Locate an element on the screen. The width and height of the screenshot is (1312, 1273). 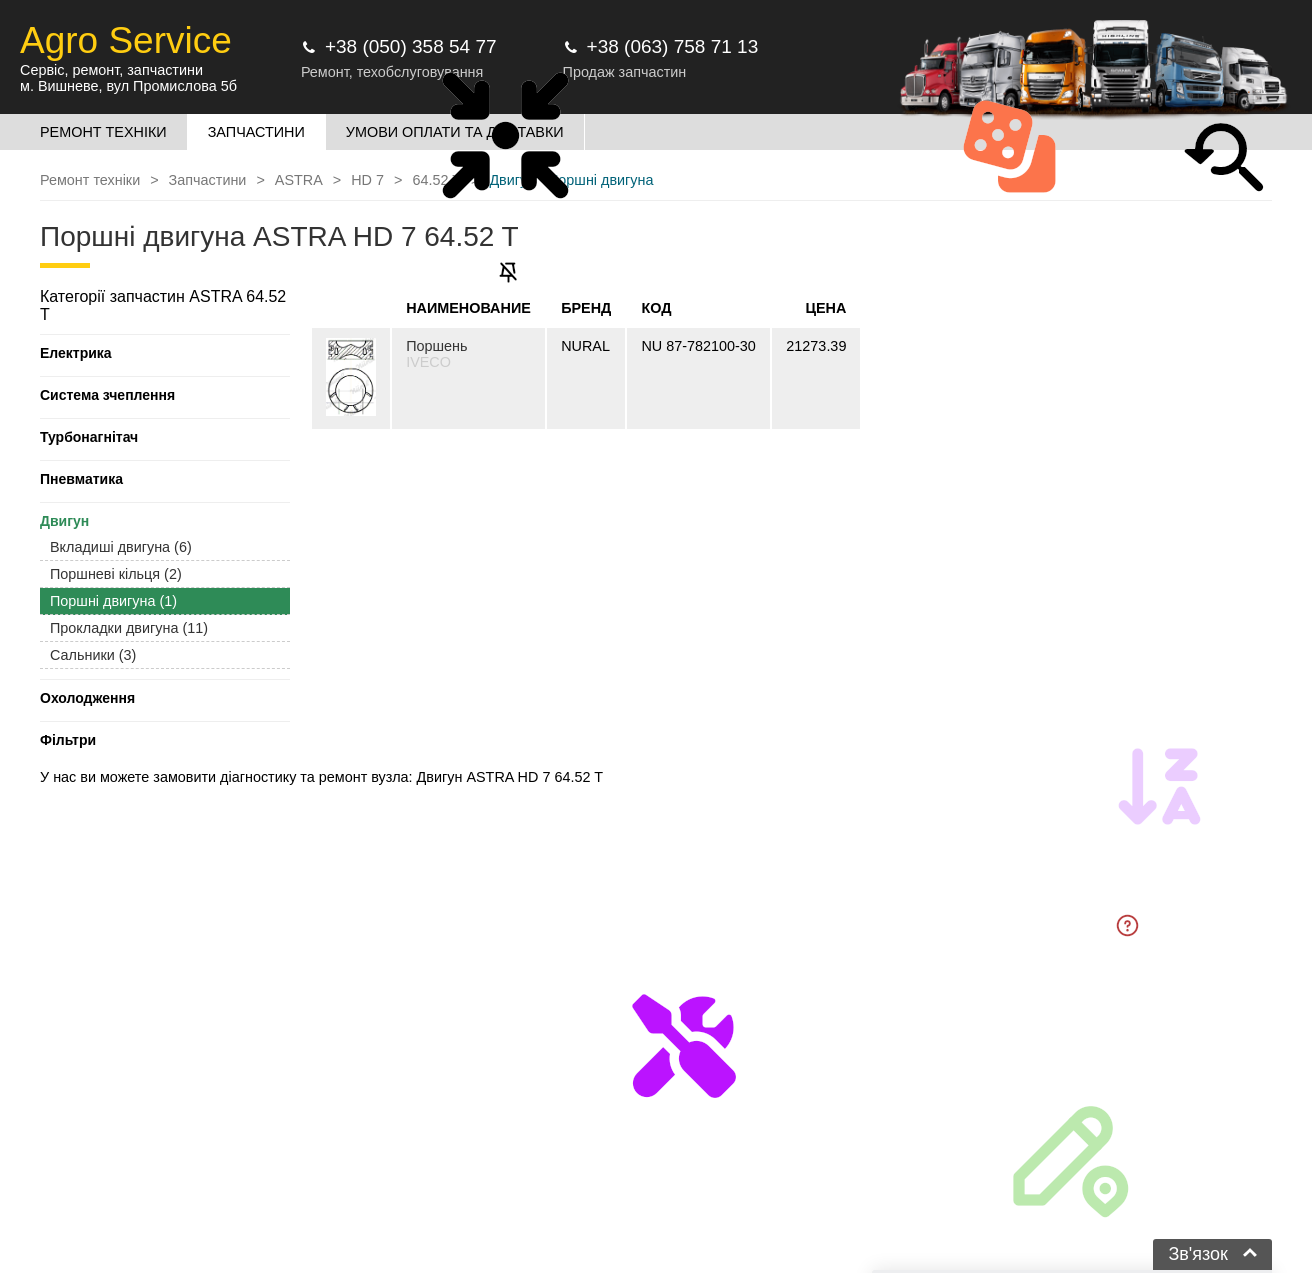
randomize or shuffle content is located at coordinates (1009, 146).